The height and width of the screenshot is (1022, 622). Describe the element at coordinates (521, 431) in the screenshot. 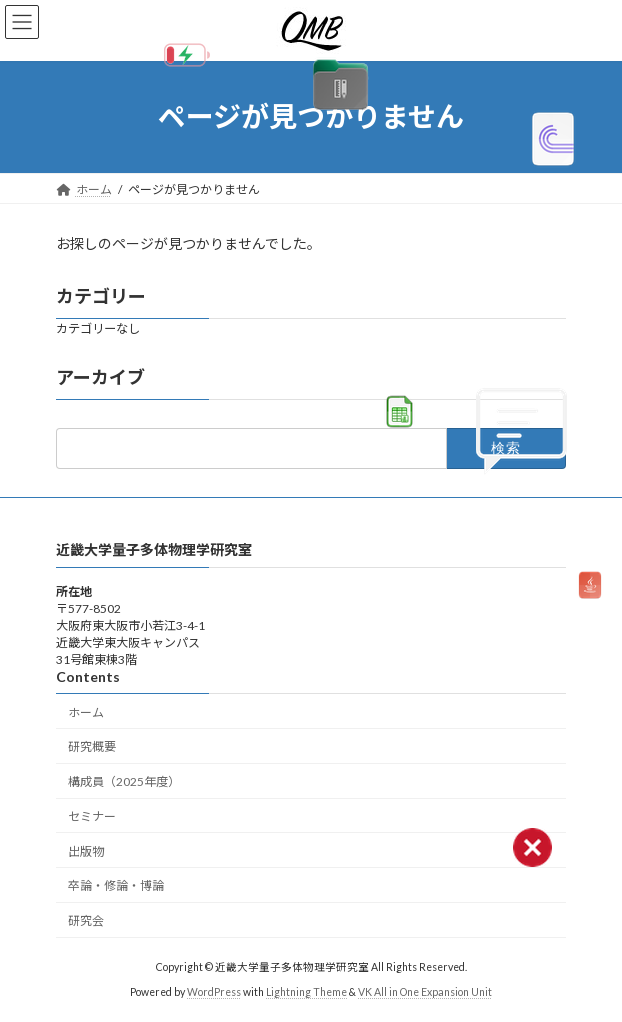

I see `neochat messaging app system tray icon` at that location.